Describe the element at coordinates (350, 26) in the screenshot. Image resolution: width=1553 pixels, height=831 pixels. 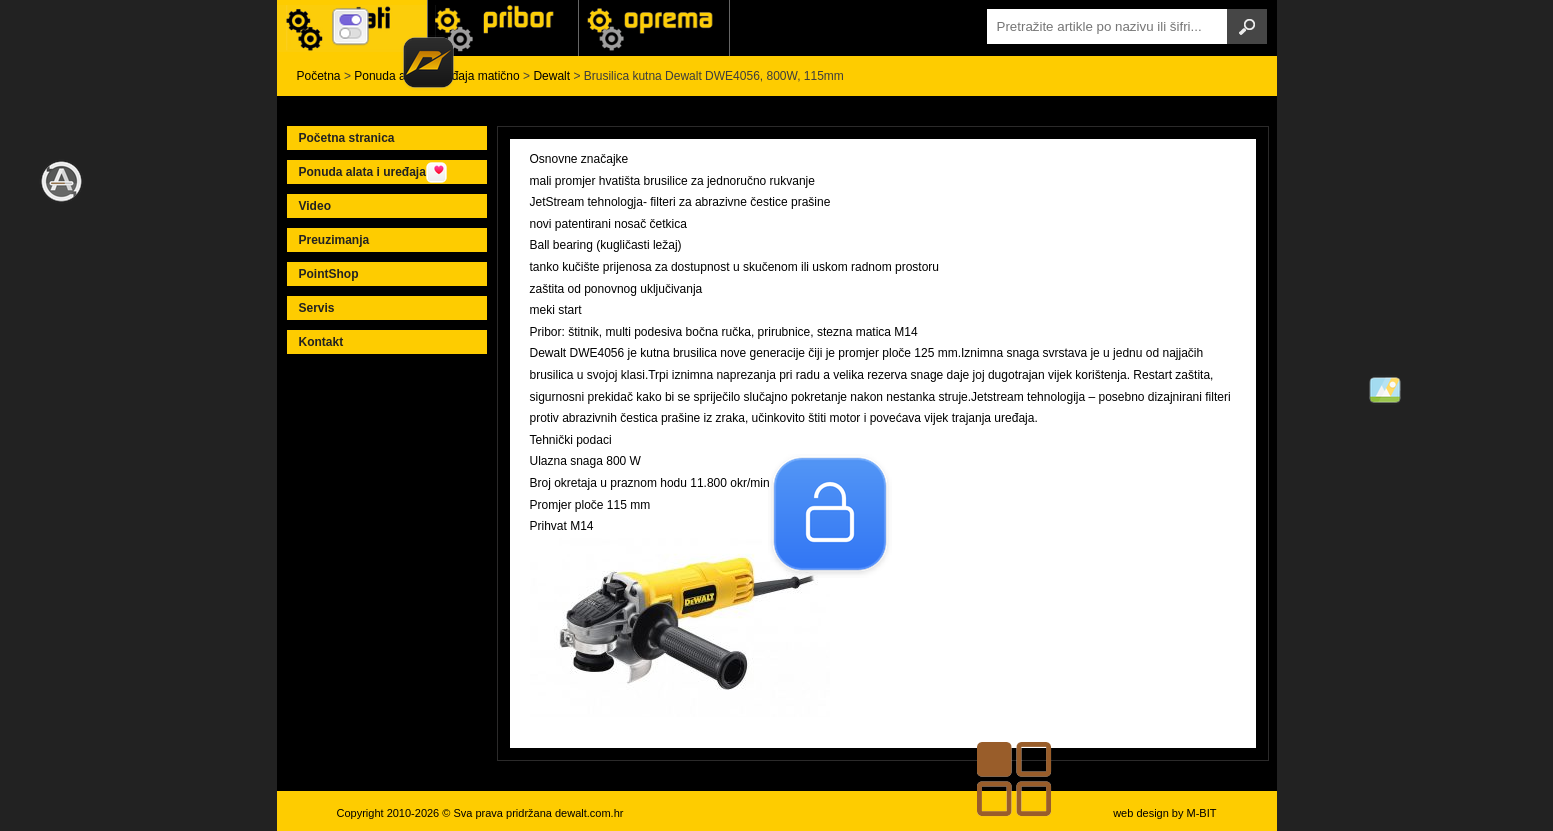
I see `open gnome tweaks to customize desktop settings` at that location.